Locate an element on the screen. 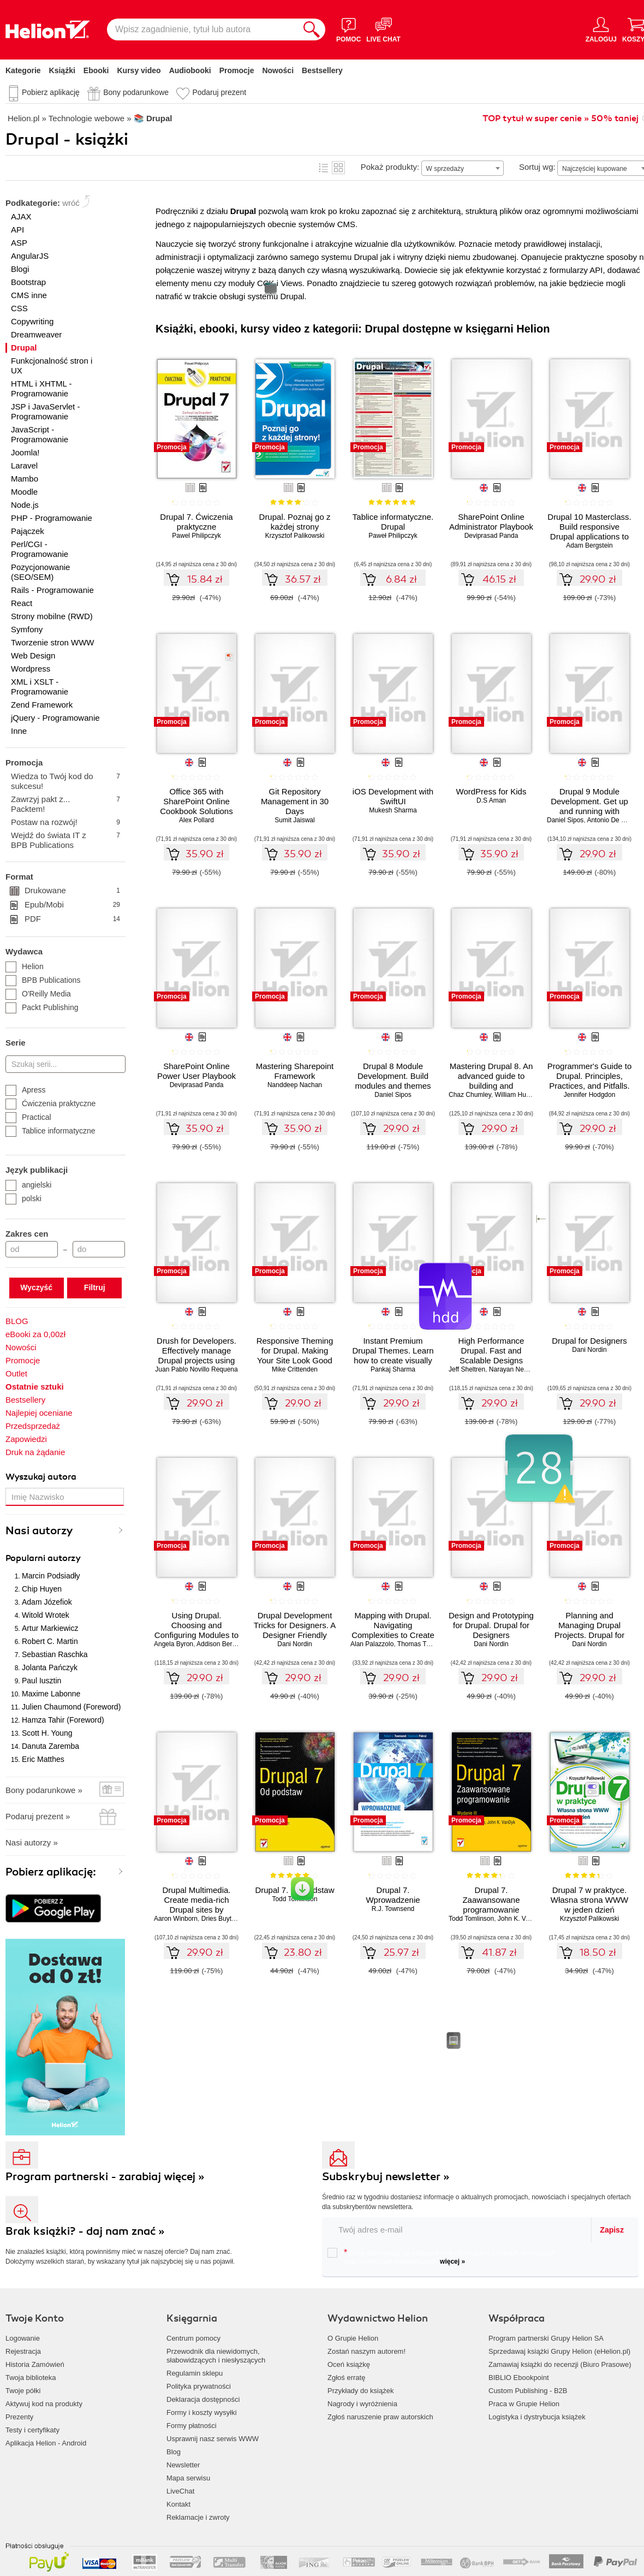 This screenshot has width=644, height=2576. open uget download manager is located at coordinates (302, 1889).